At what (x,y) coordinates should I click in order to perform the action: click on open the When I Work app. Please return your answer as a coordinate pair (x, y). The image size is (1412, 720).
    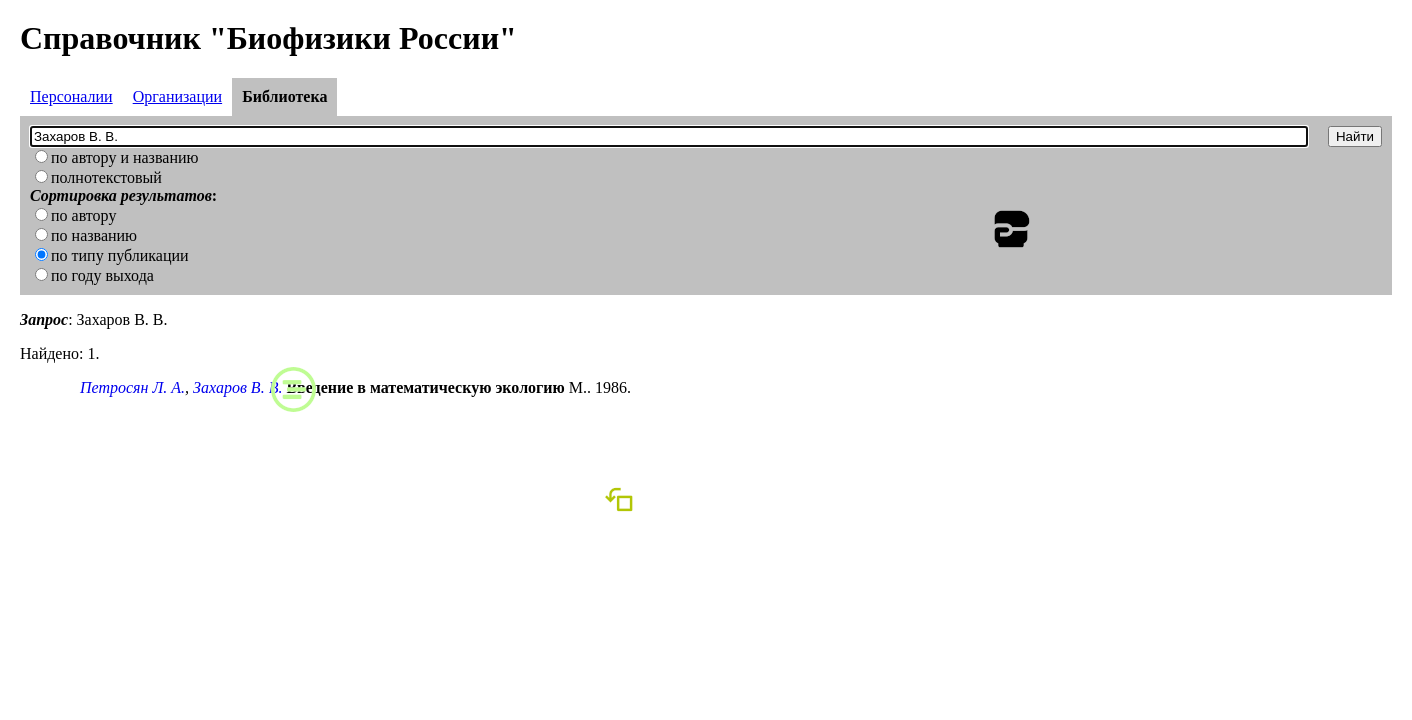
    Looking at the image, I should click on (293, 389).